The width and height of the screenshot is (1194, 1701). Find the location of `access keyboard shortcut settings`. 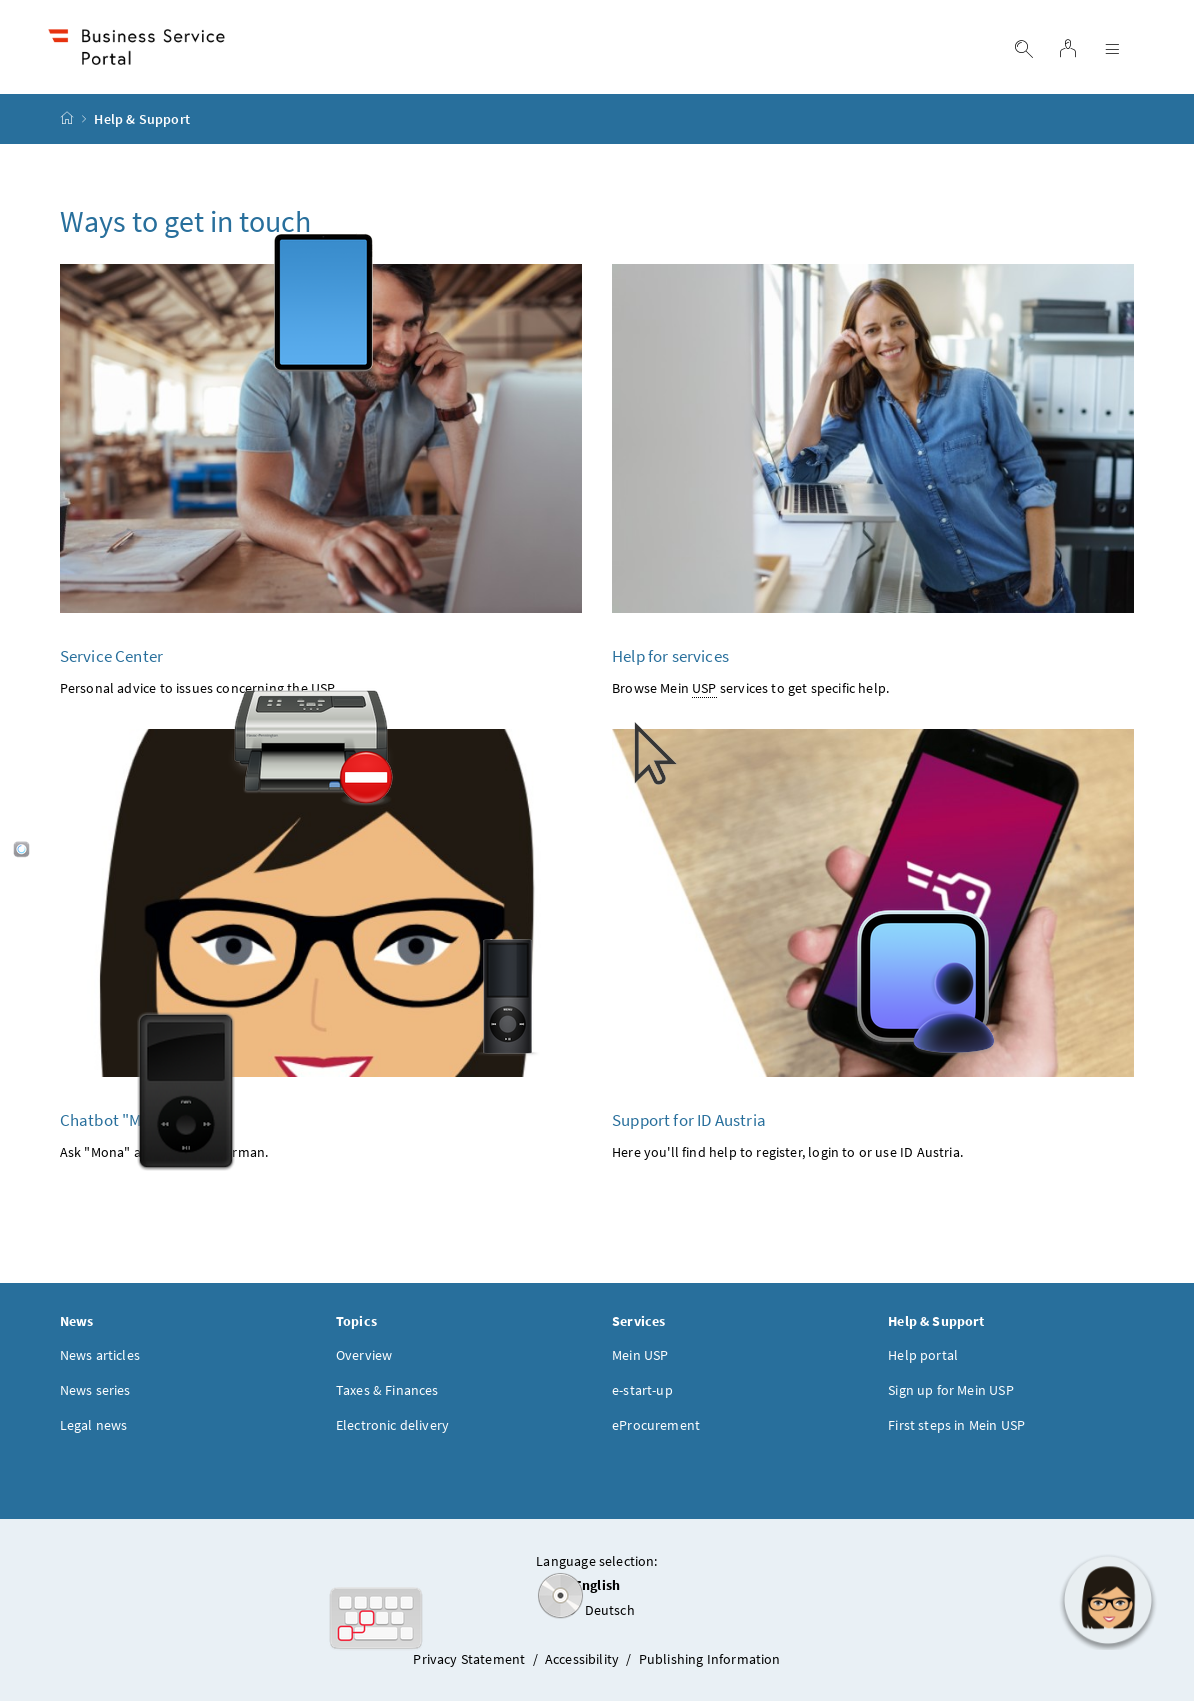

access keyboard shortcut settings is located at coordinates (376, 1618).